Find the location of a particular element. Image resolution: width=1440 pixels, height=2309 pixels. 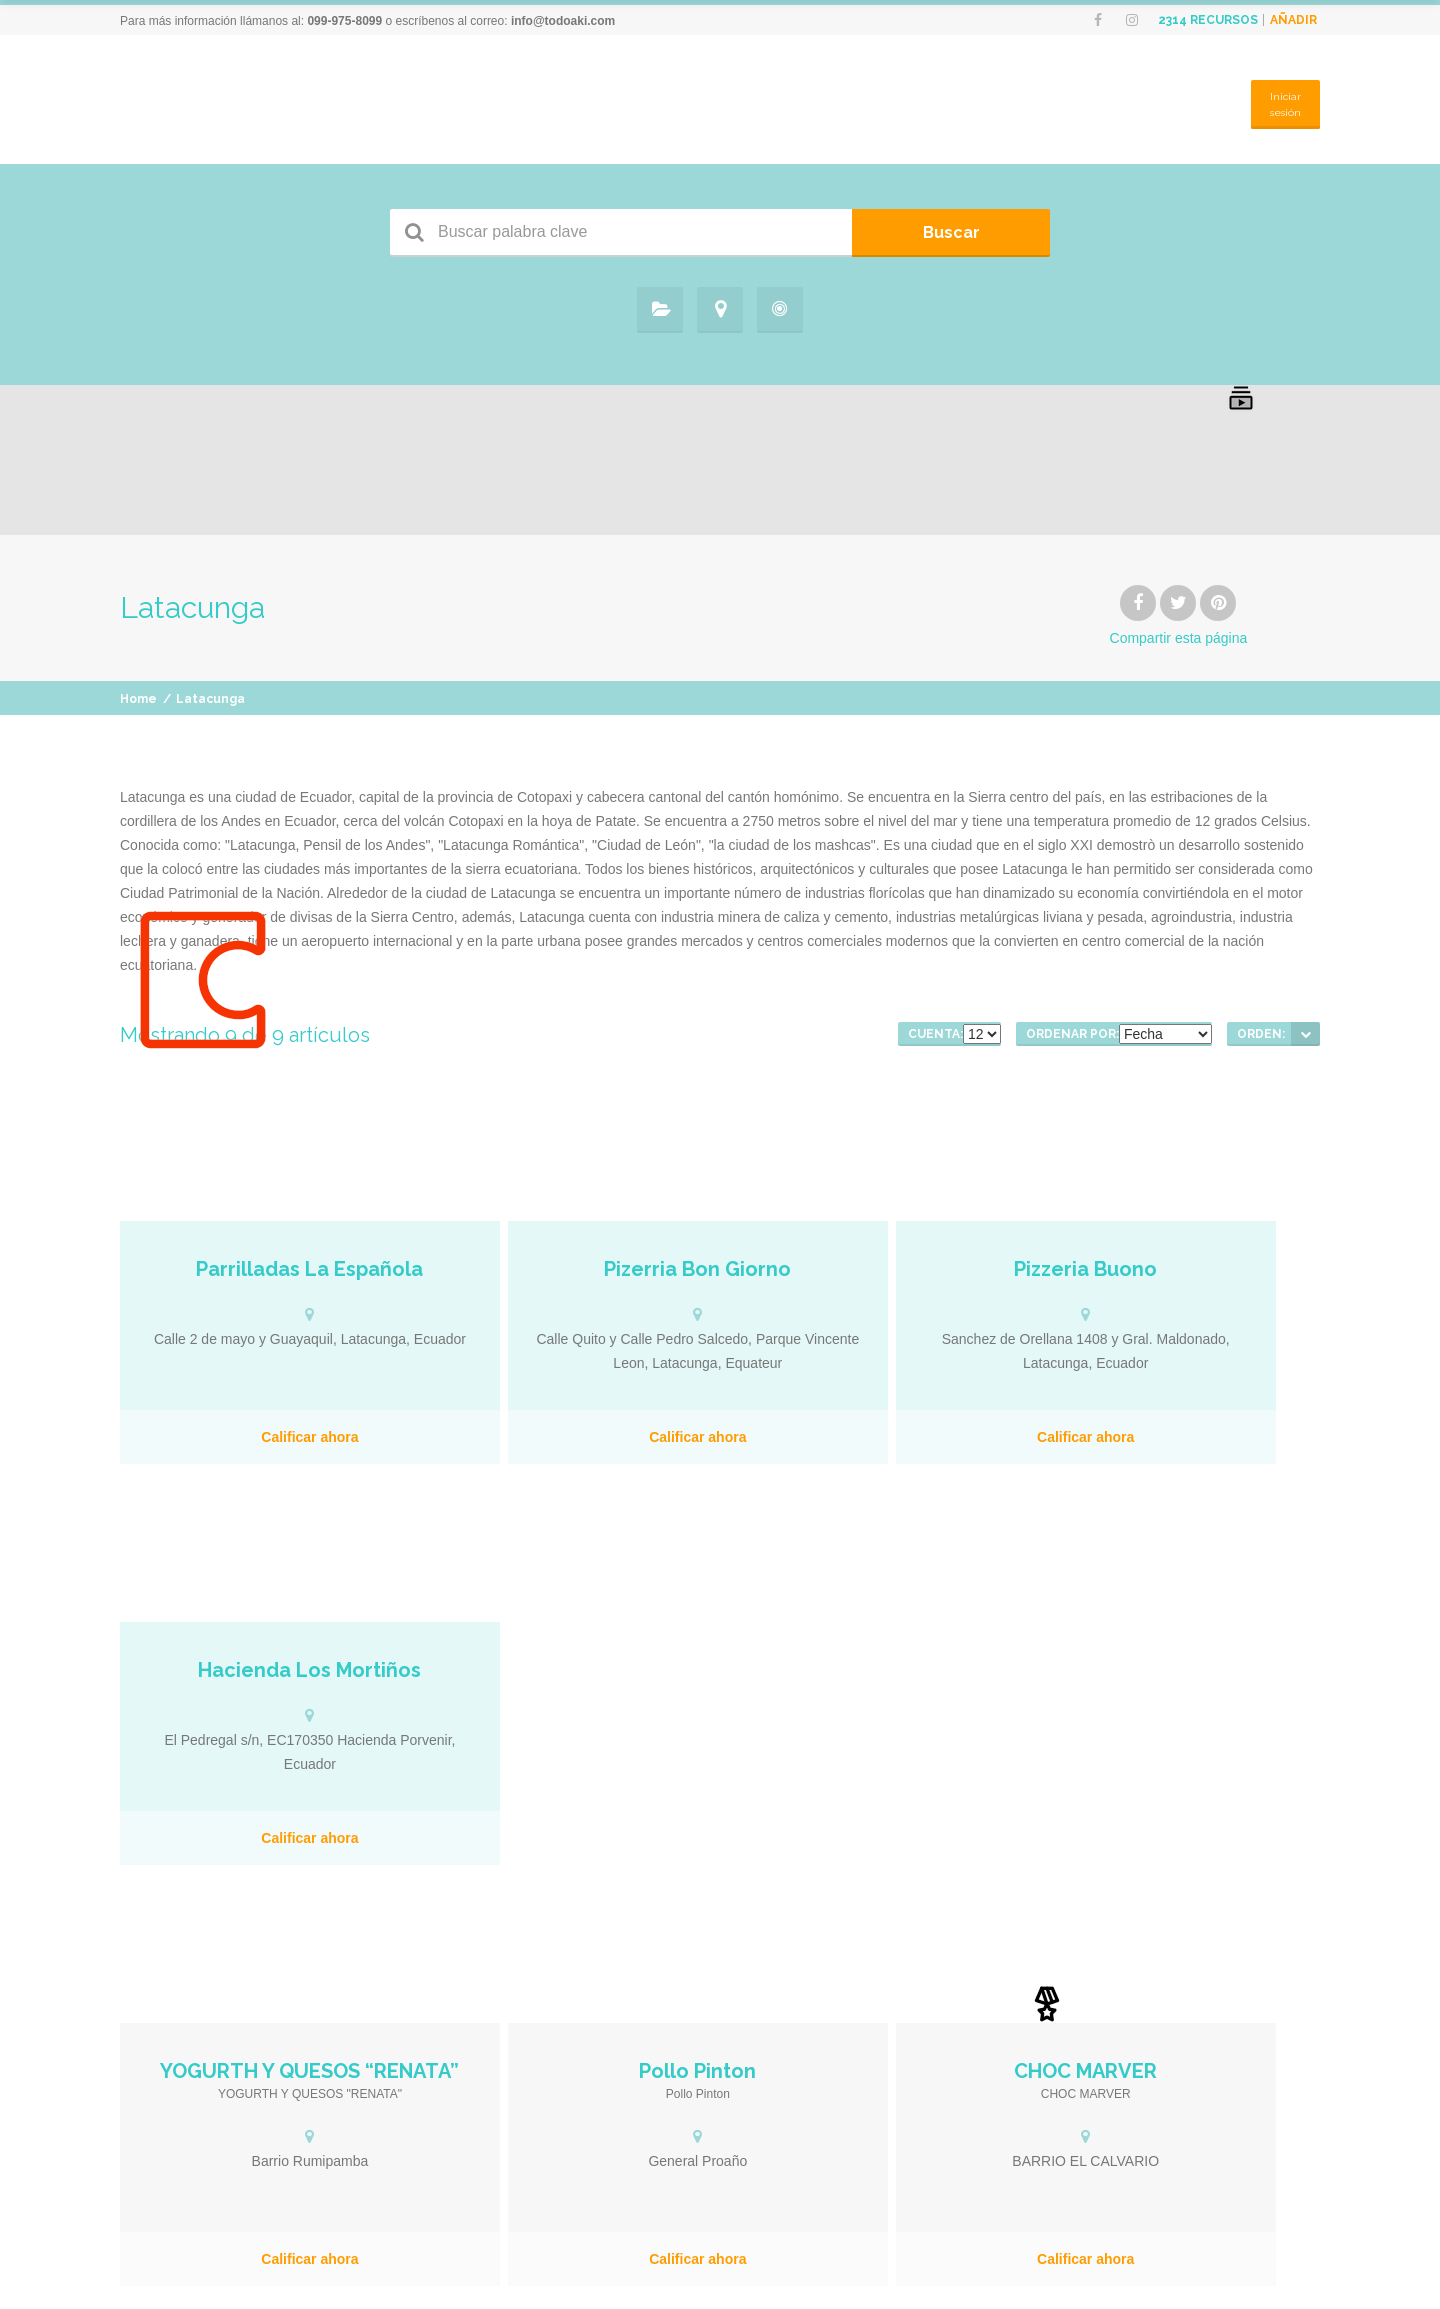

view your subscriptions is located at coordinates (1241, 398).